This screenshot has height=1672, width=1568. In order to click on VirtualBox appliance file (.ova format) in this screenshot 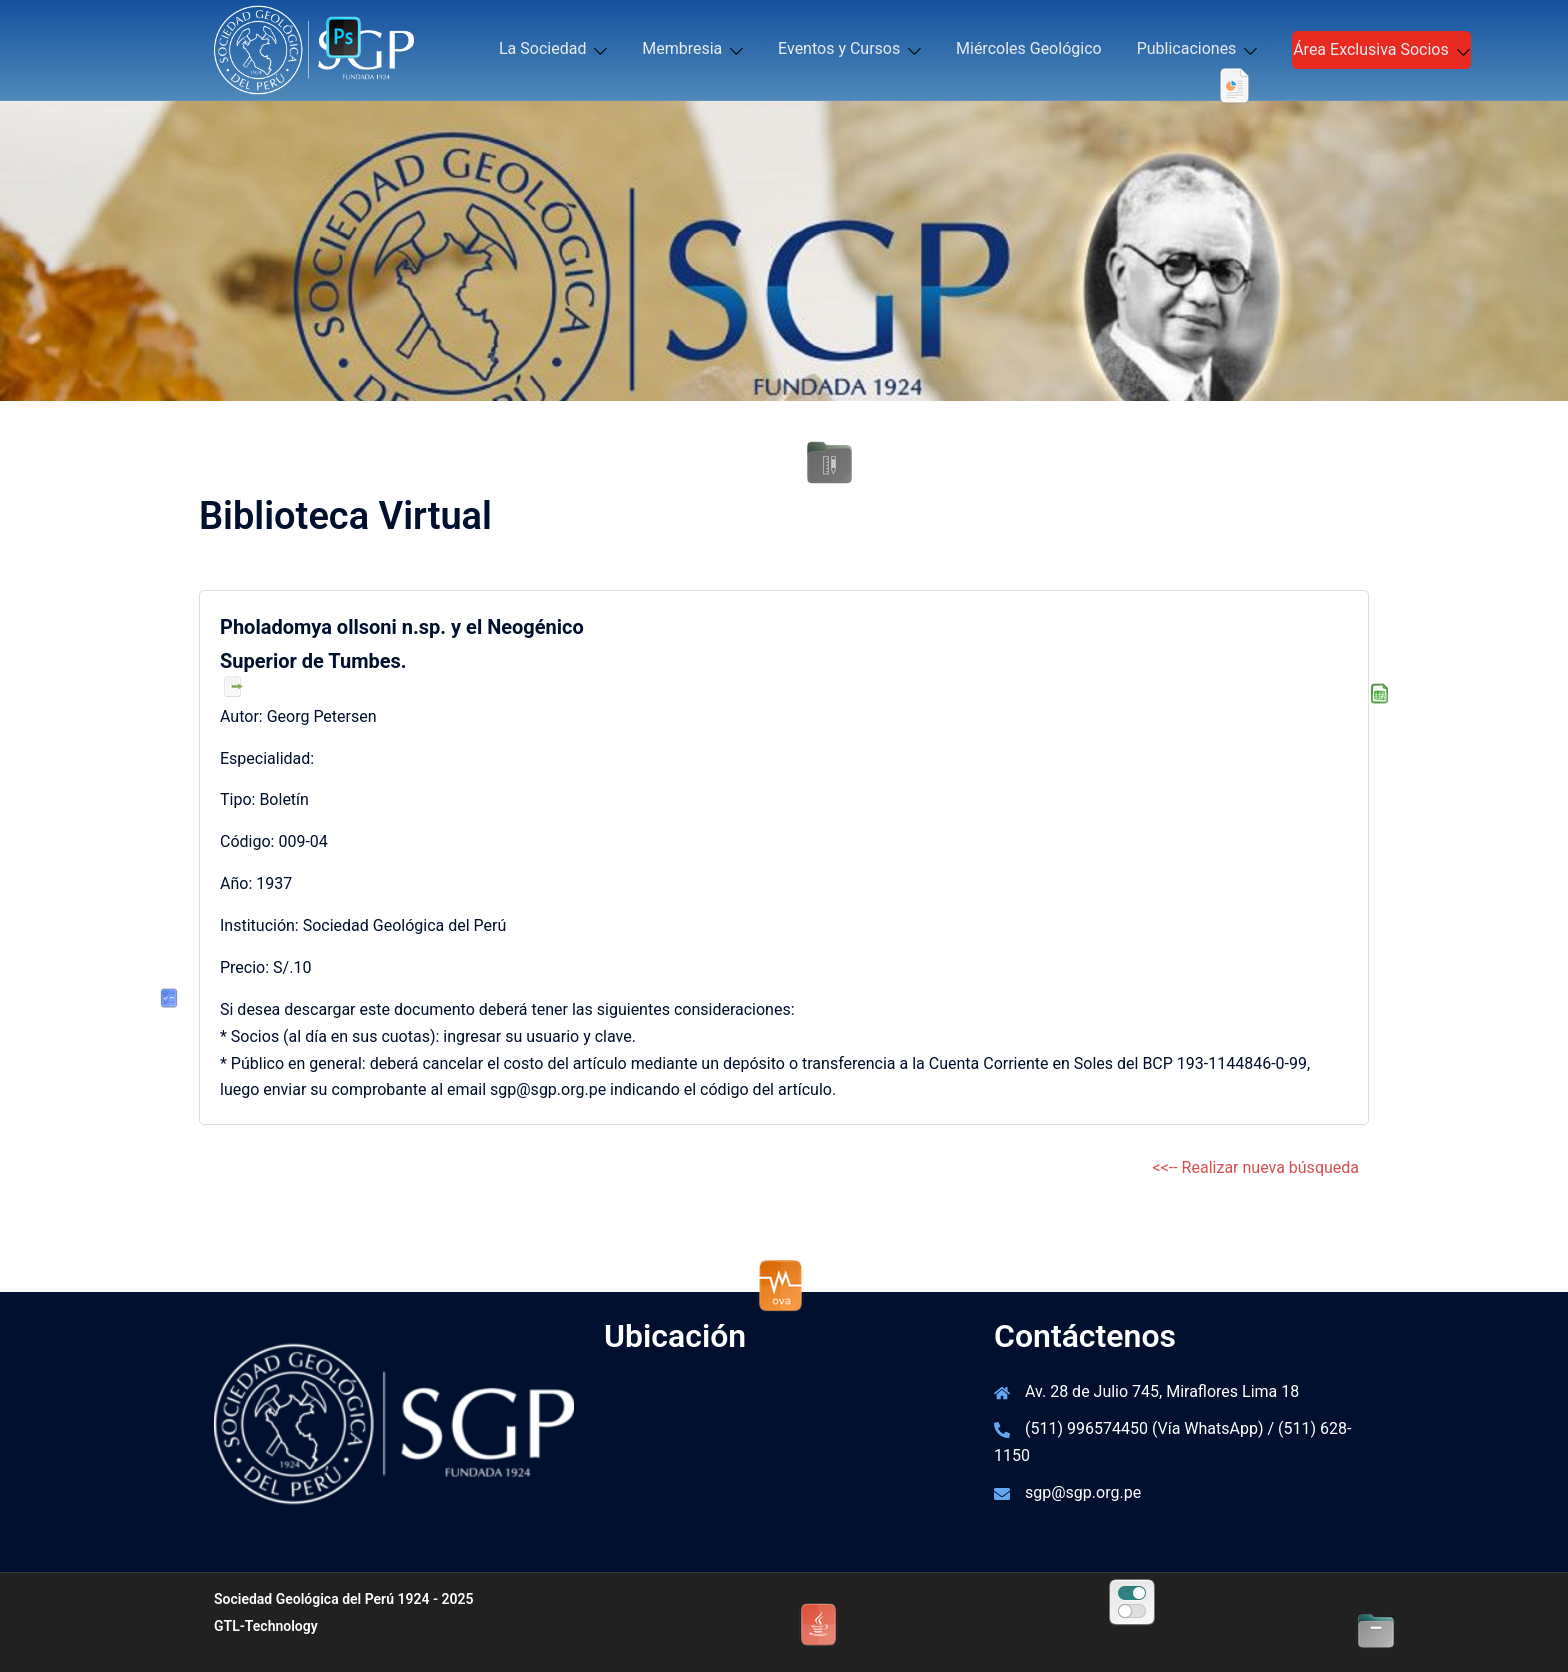, I will do `click(780, 1285)`.